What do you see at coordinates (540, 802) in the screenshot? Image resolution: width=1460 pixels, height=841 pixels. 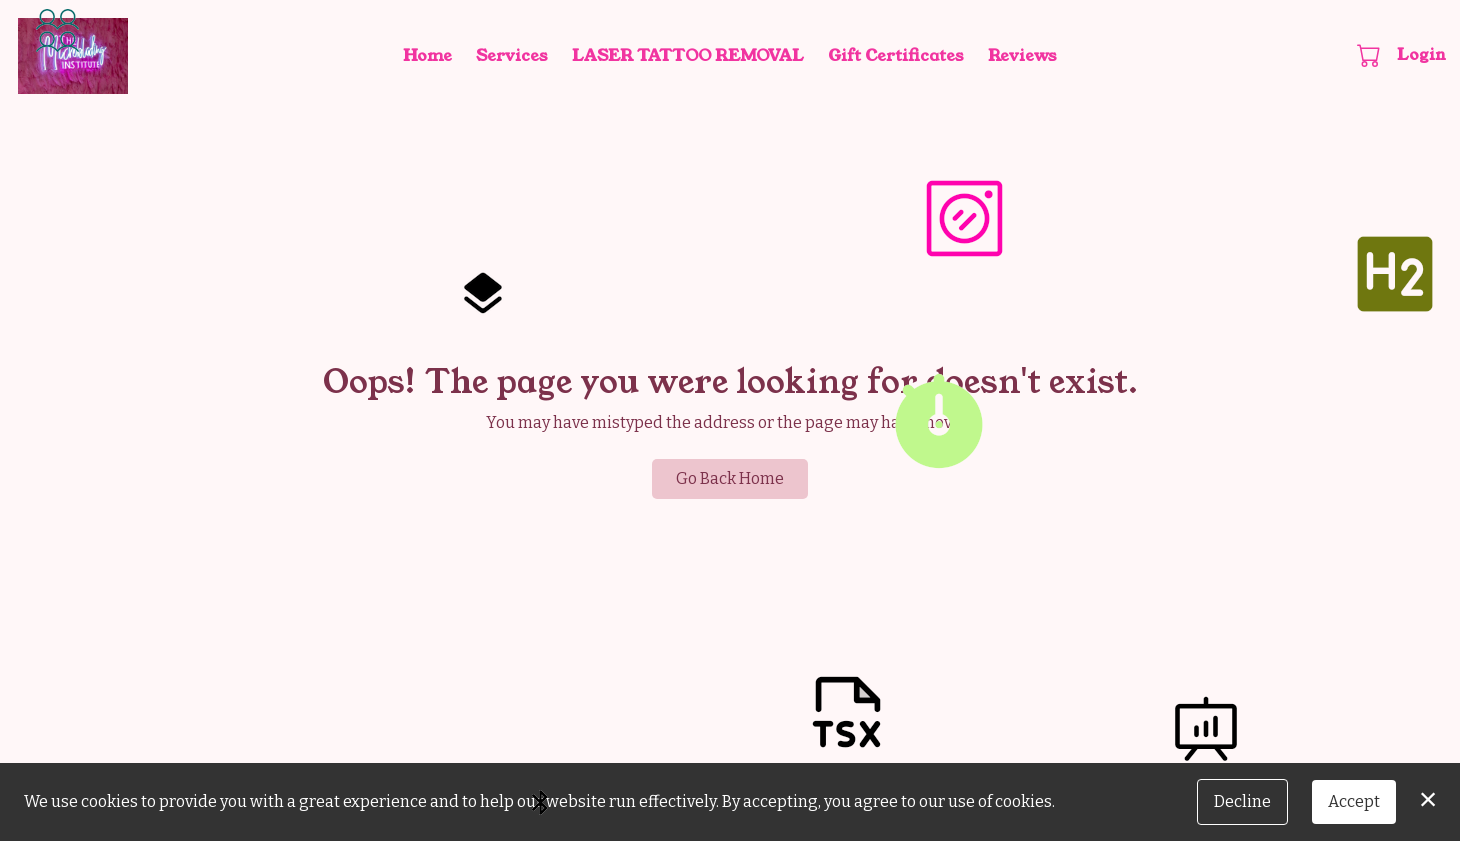 I see `toggle bluetooth connectivity` at bounding box center [540, 802].